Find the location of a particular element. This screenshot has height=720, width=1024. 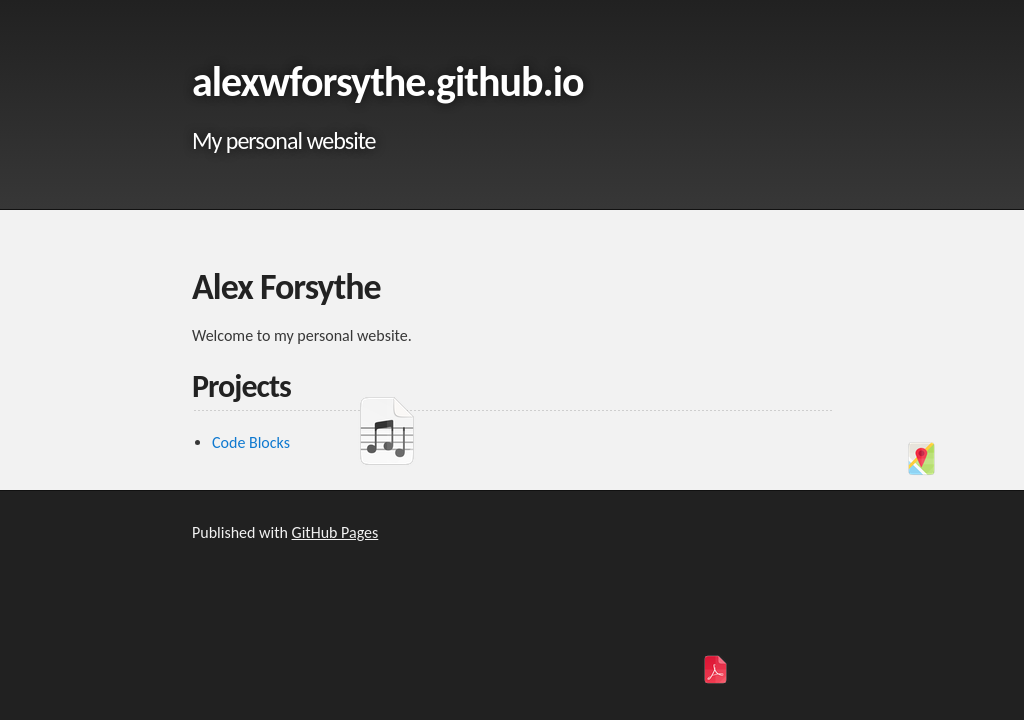

a pdf document file is located at coordinates (715, 669).